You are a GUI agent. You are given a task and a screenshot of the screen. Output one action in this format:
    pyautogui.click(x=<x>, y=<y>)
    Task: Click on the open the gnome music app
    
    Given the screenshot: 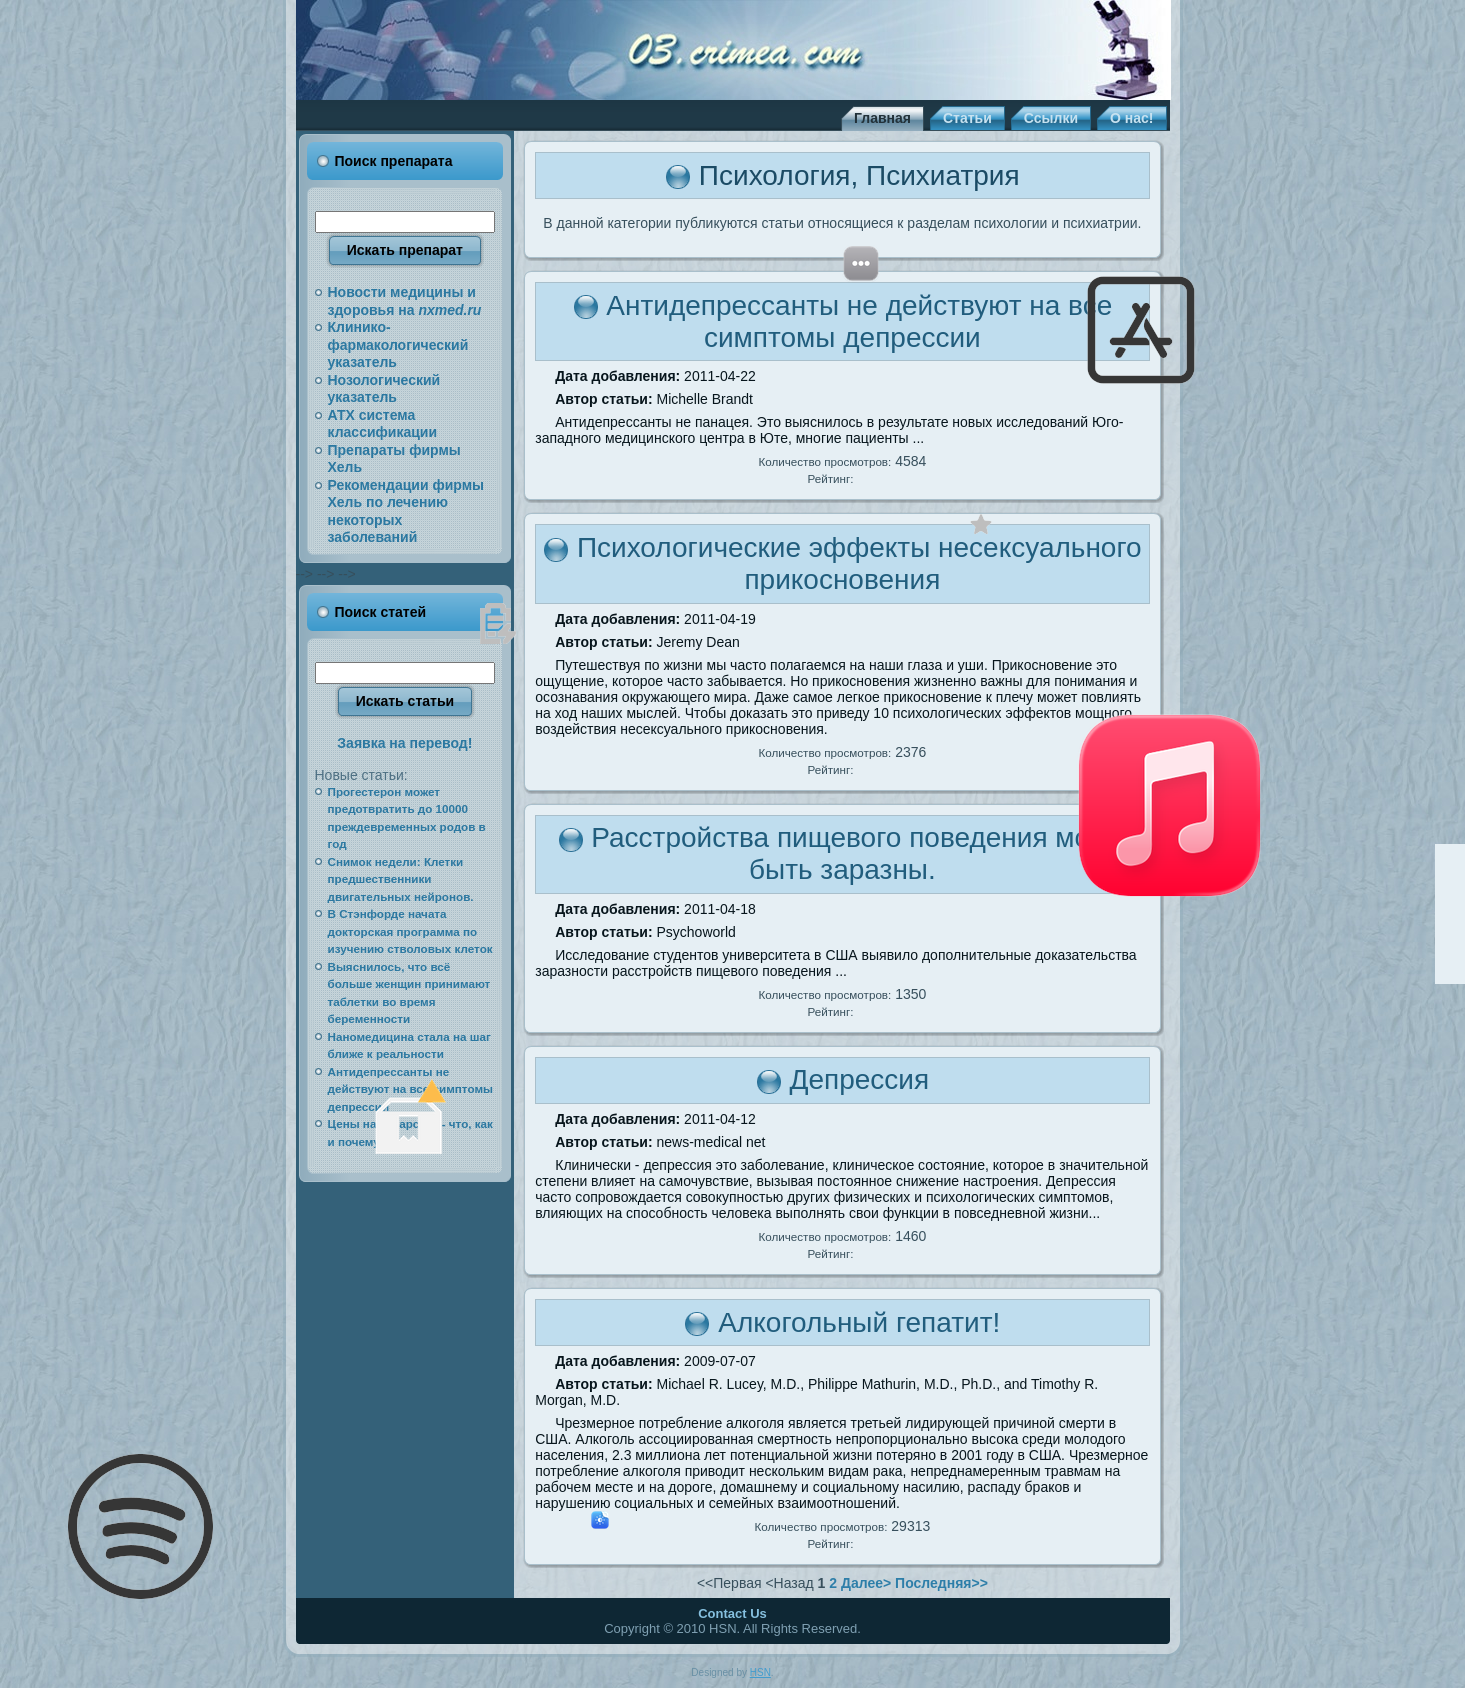 What is the action you would take?
    pyautogui.click(x=1169, y=805)
    